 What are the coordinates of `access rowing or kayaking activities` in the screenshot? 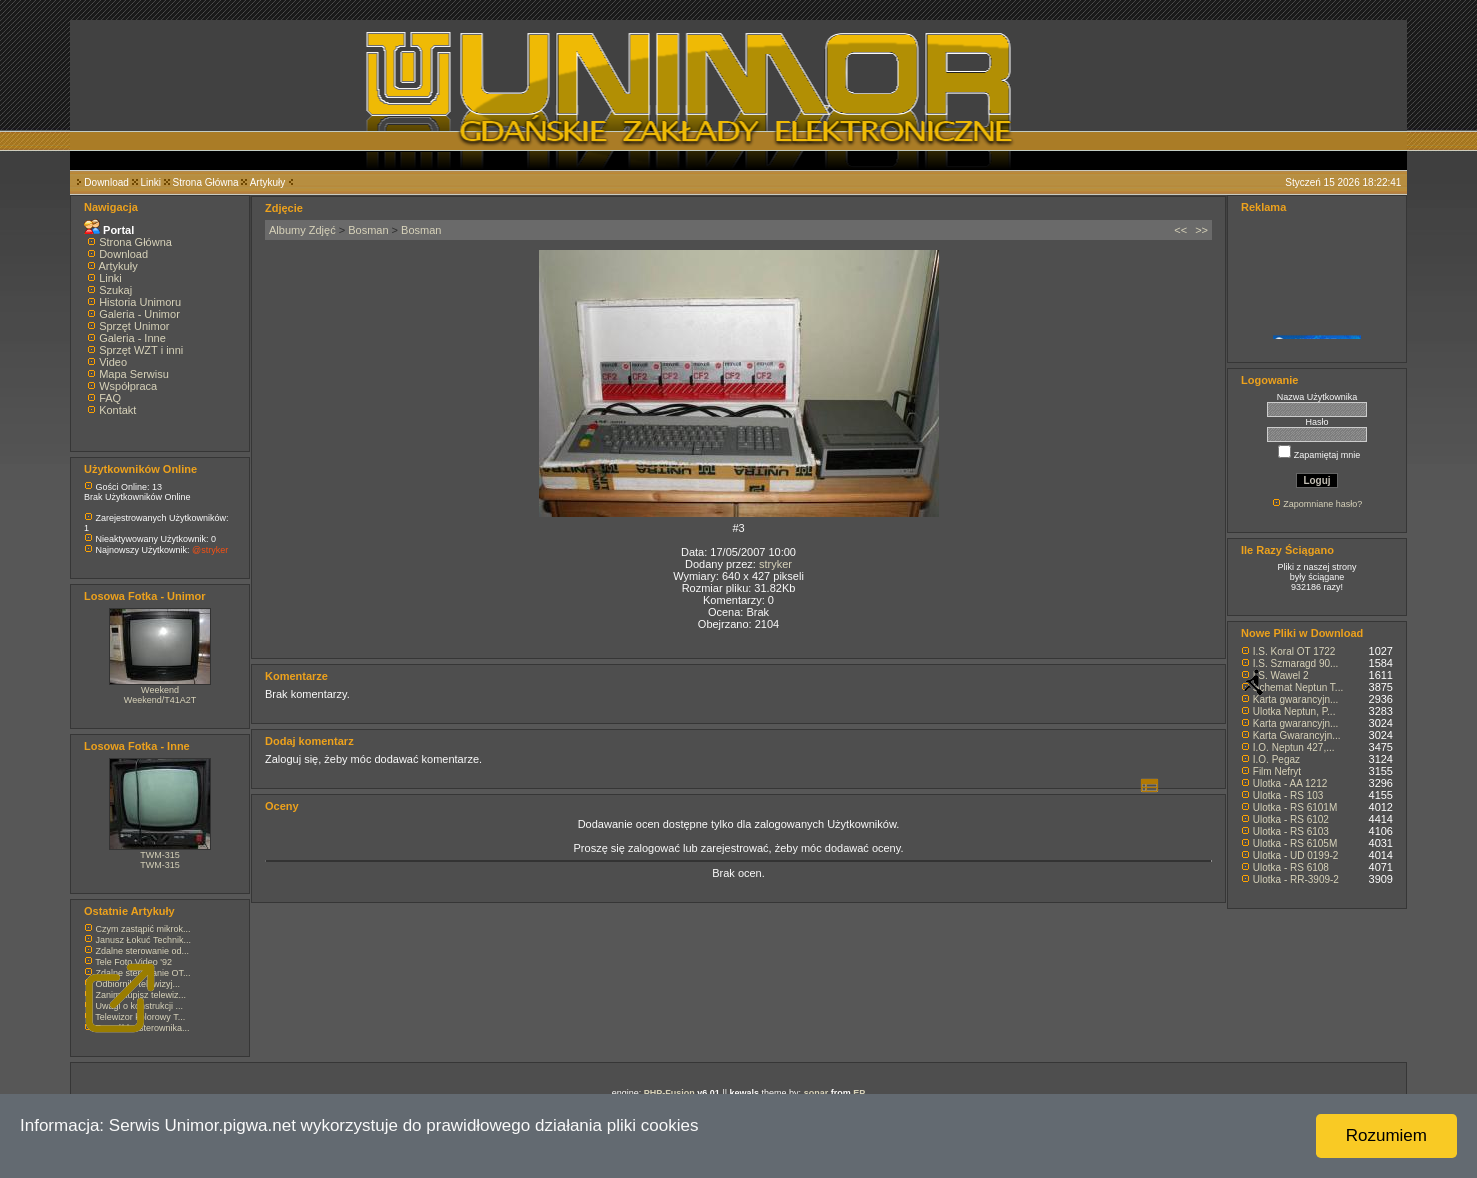 It's located at (1253, 682).